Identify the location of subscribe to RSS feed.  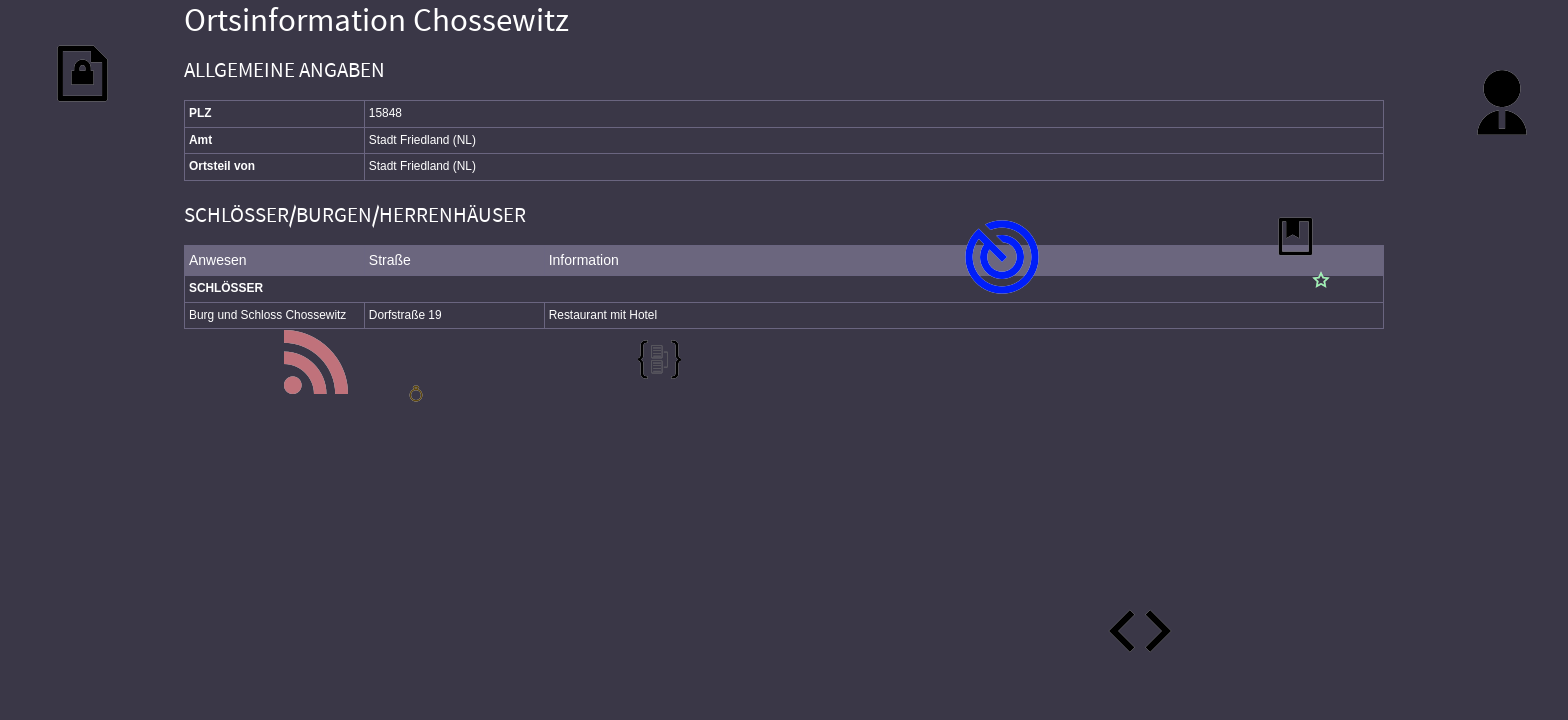
(316, 362).